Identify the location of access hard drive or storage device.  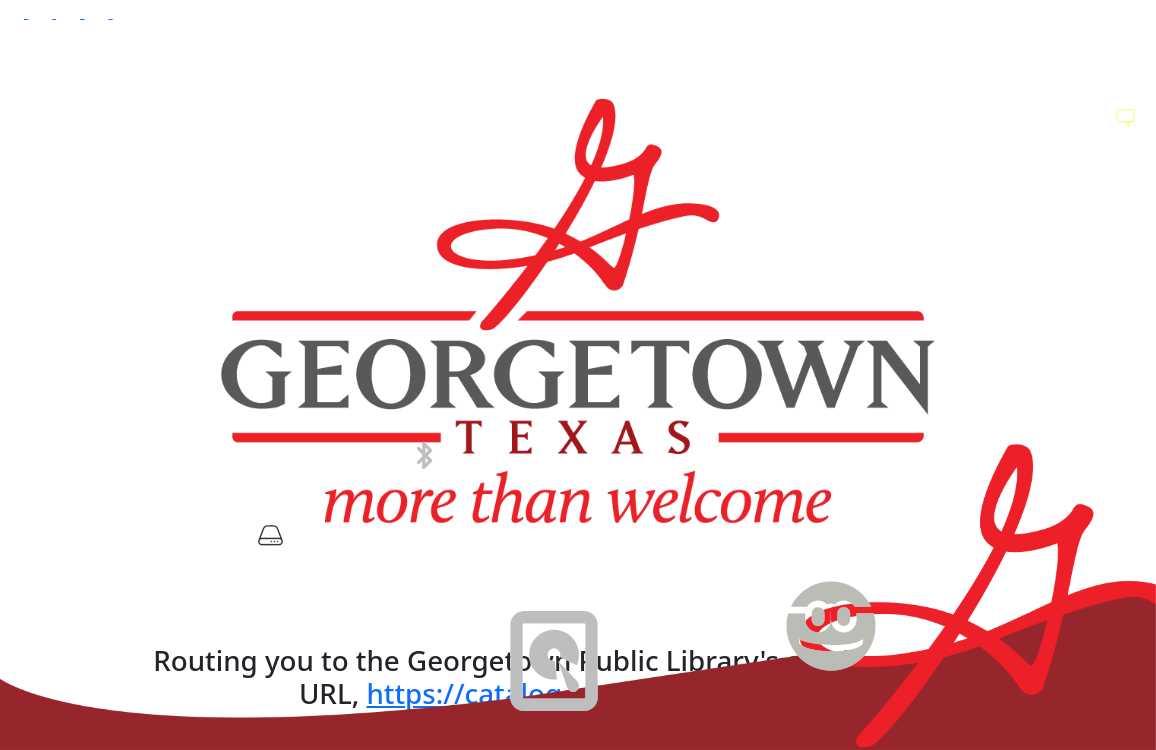
(270, 534).